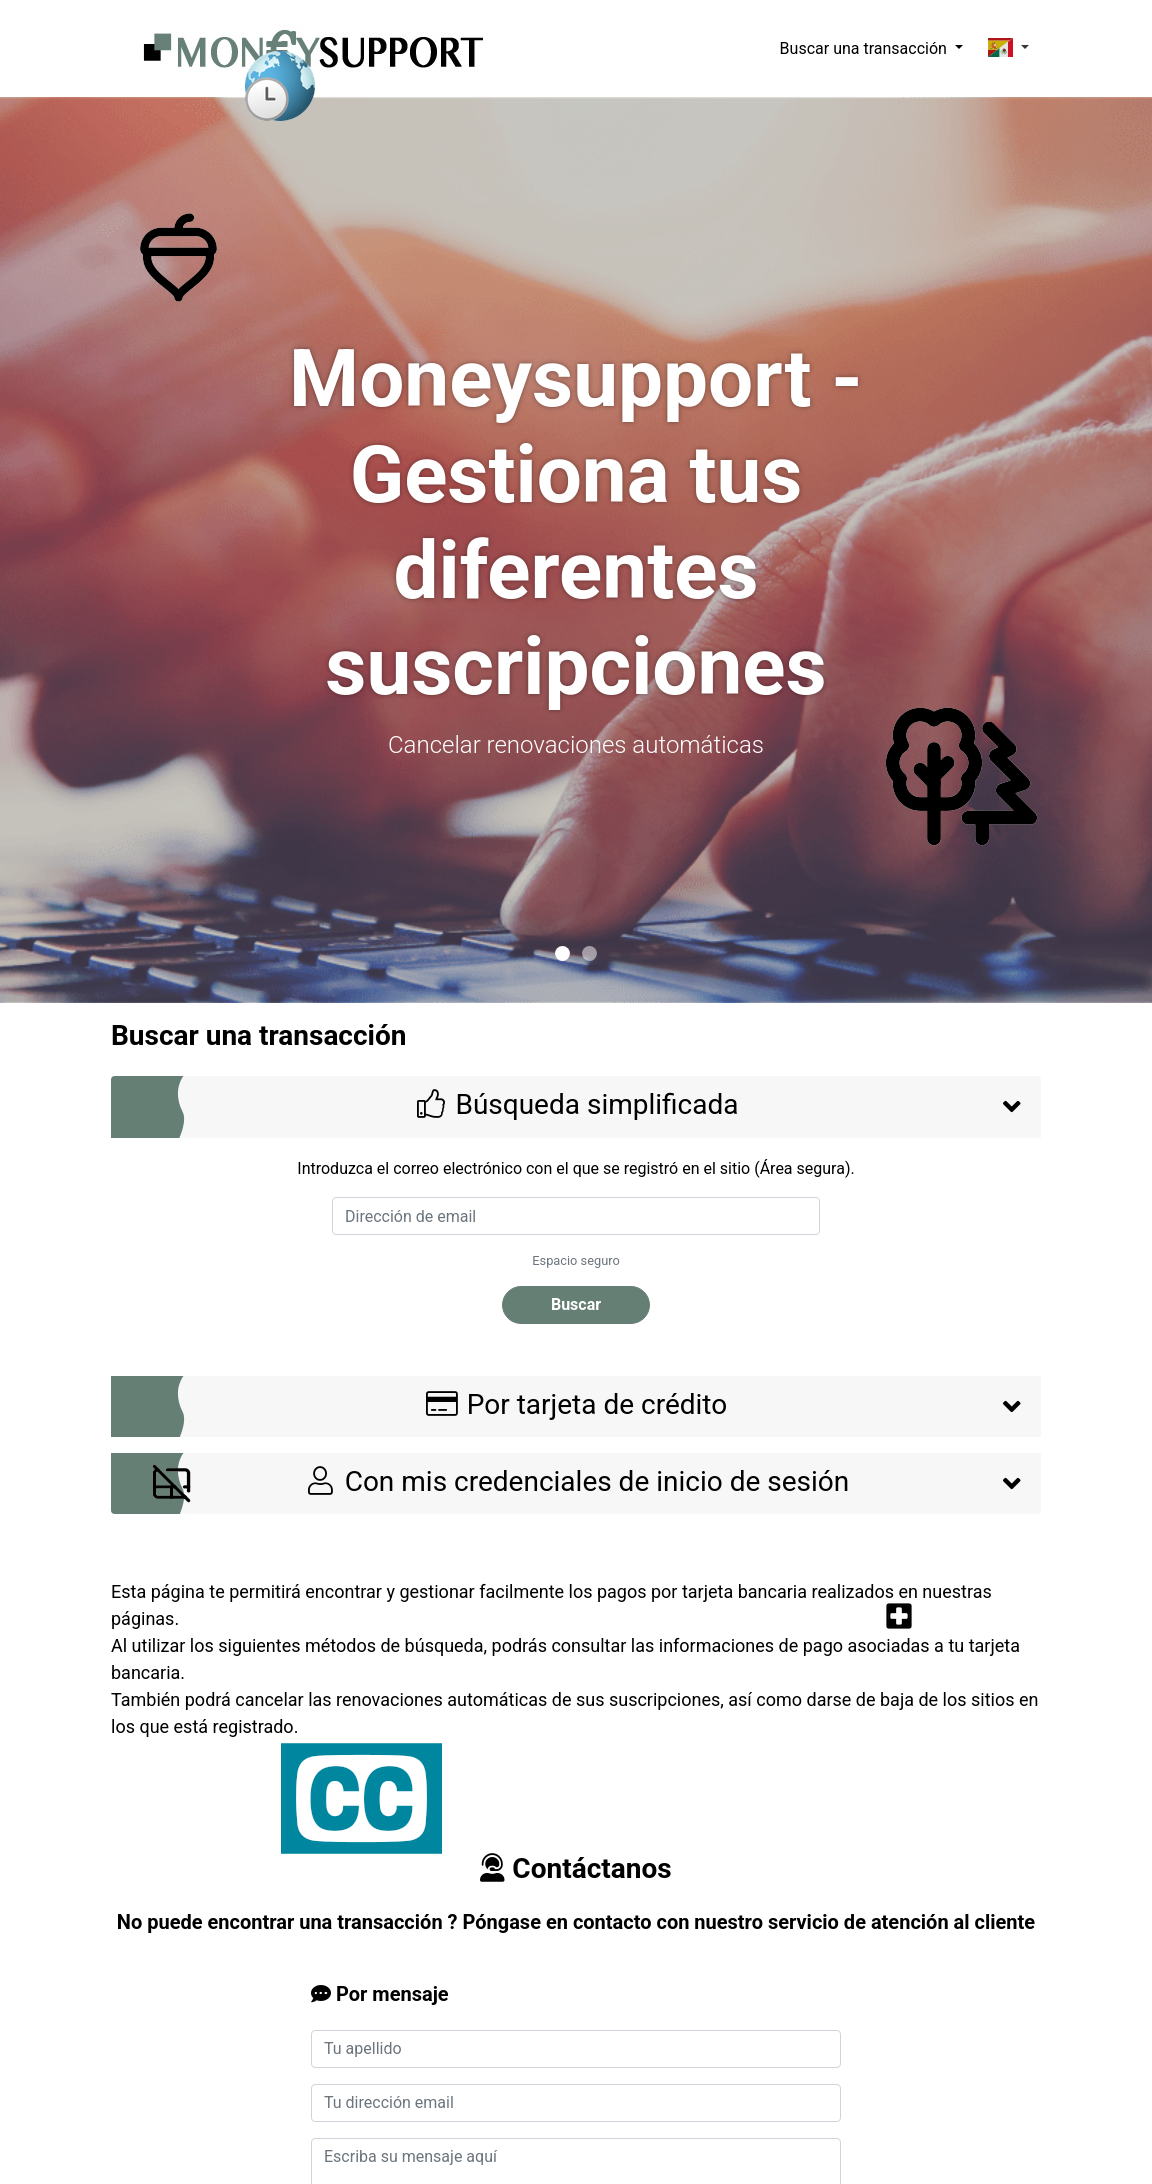 Image resolution: width=1152 pixels, height=2184 pixels. Describe the element at coordinates (961, 776) in the screenshot. I see `view parks or nature areas nearby` at that location.